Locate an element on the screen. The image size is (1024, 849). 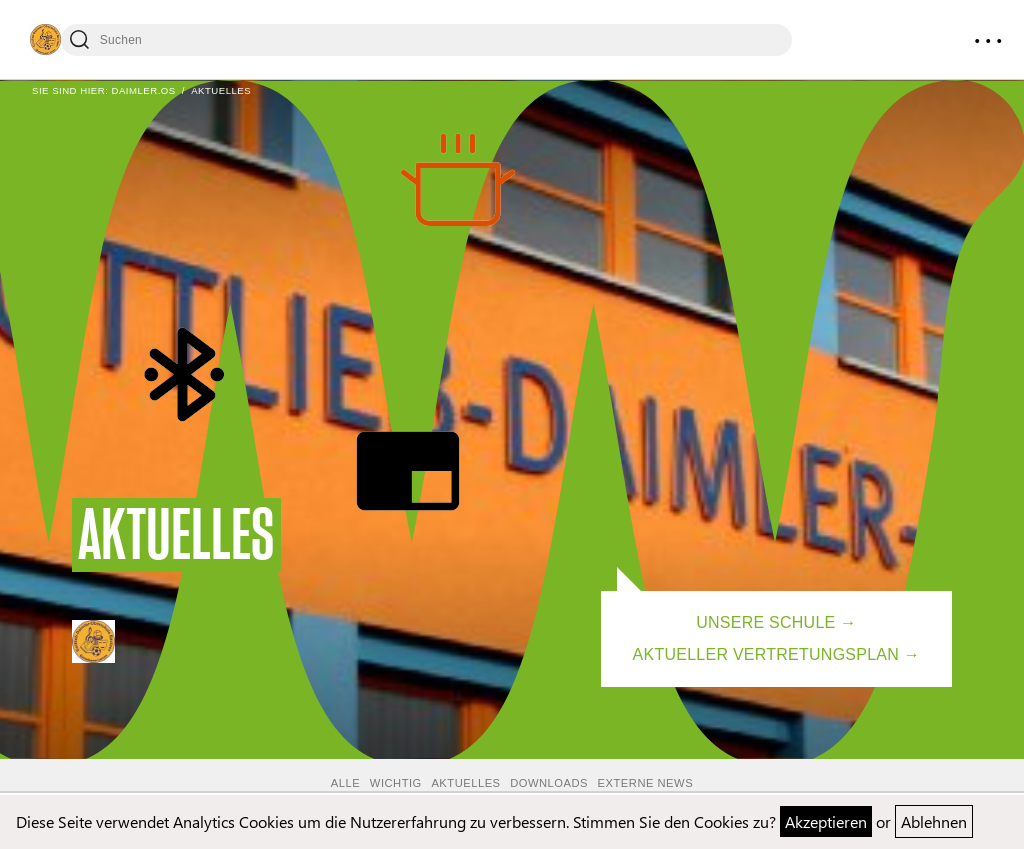
enable picture-in-picture mode is located at coordinates (408, 471).